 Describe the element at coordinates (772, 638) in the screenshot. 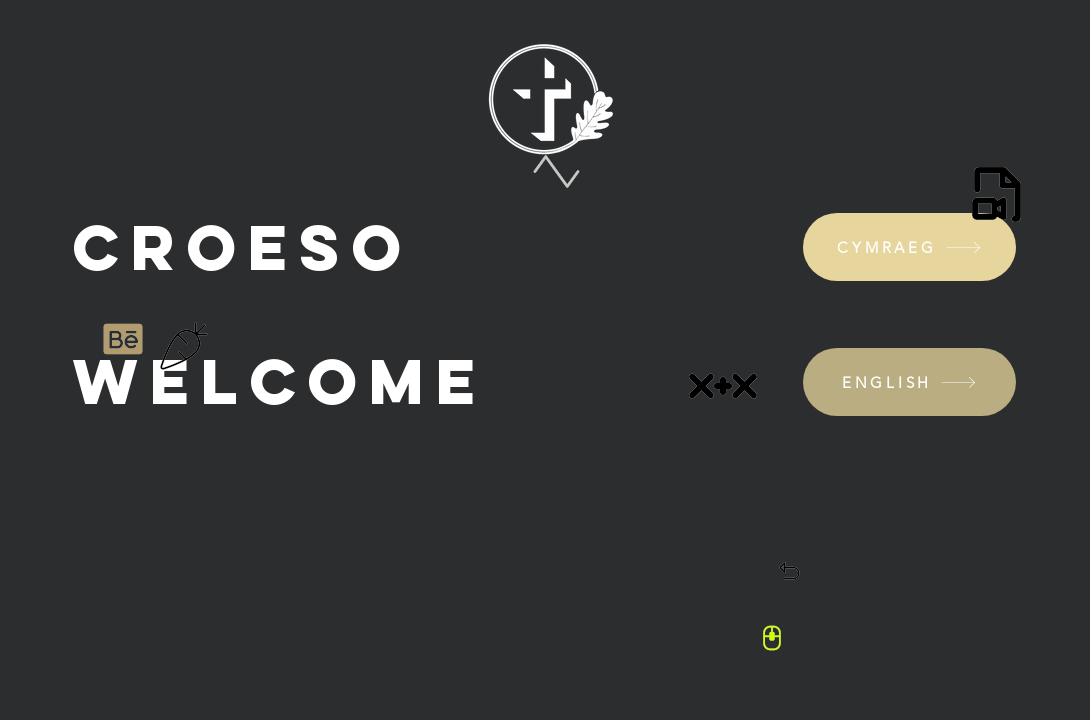

I see `middle mouse button click action` at that location.